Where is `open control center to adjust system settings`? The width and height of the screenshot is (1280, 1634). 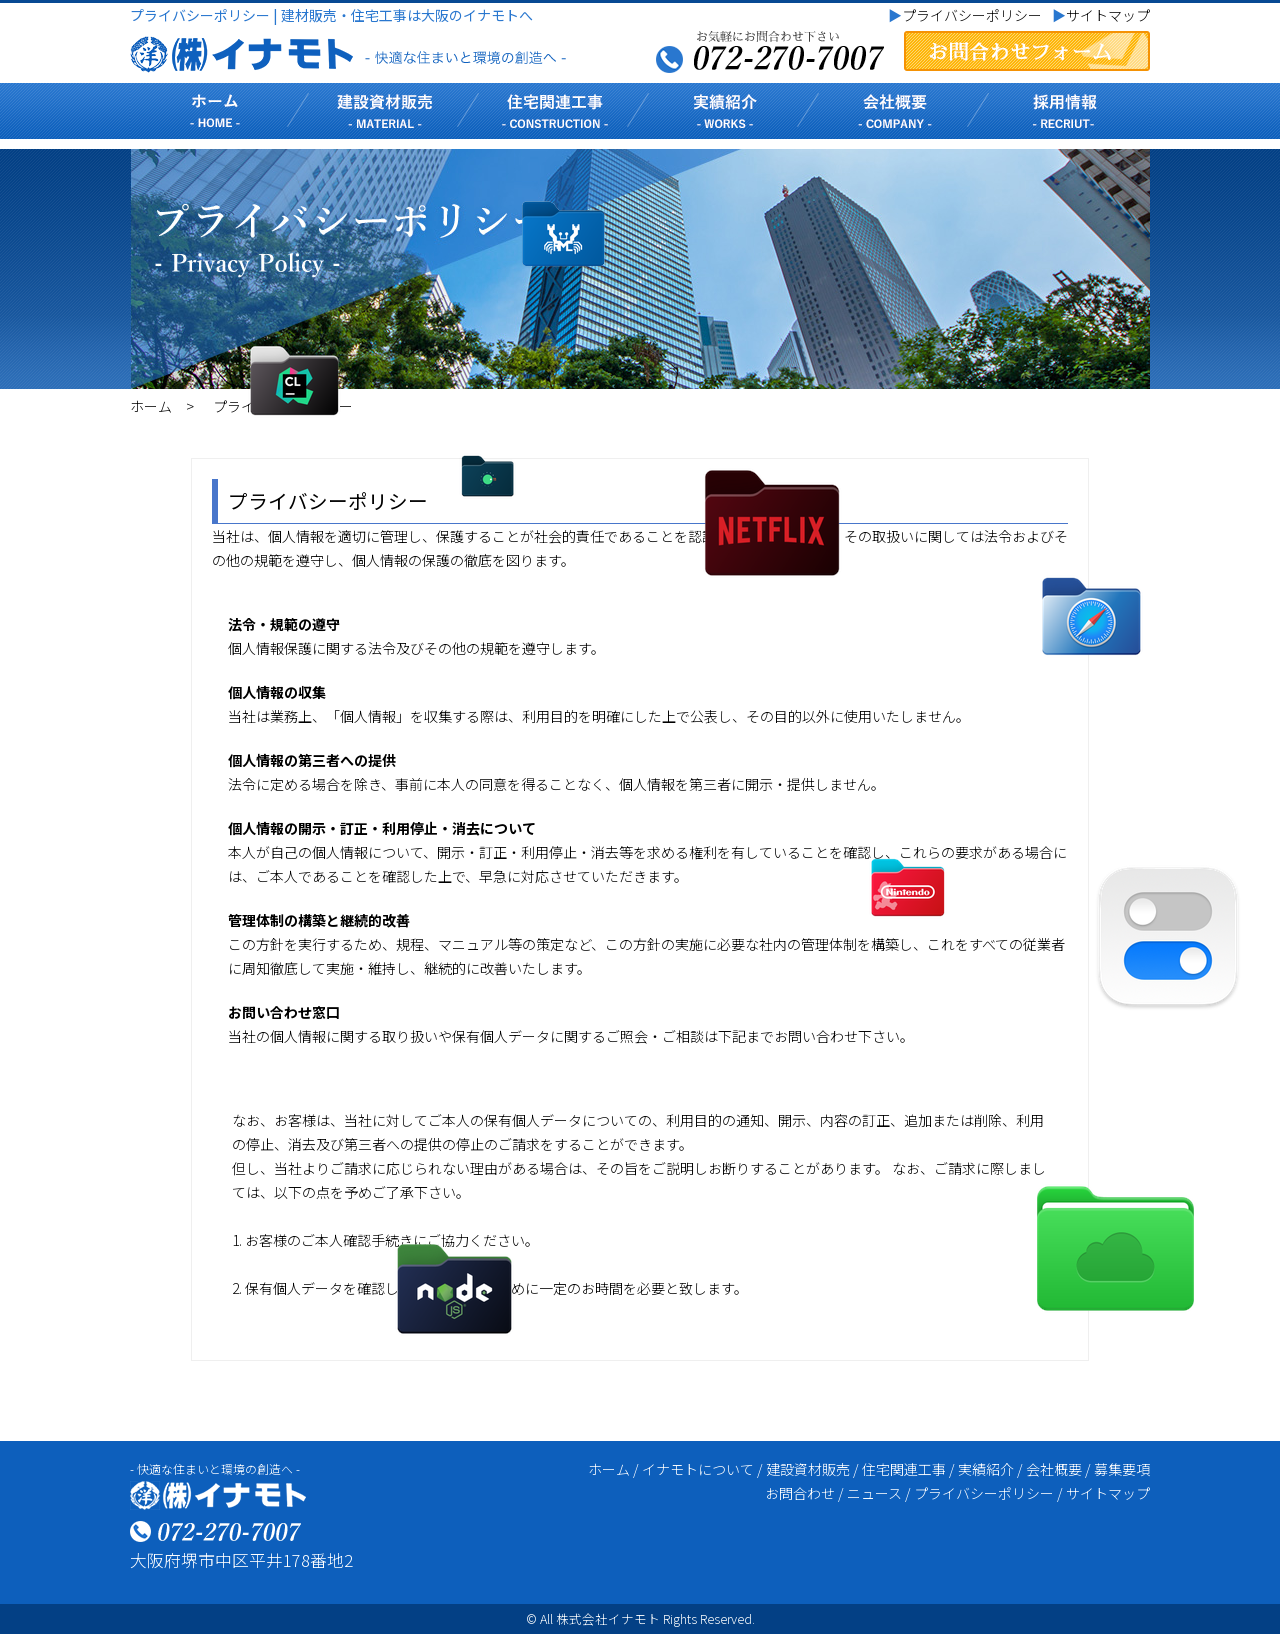 open control center to adjust system settings is located at coordinates (1168, 936).